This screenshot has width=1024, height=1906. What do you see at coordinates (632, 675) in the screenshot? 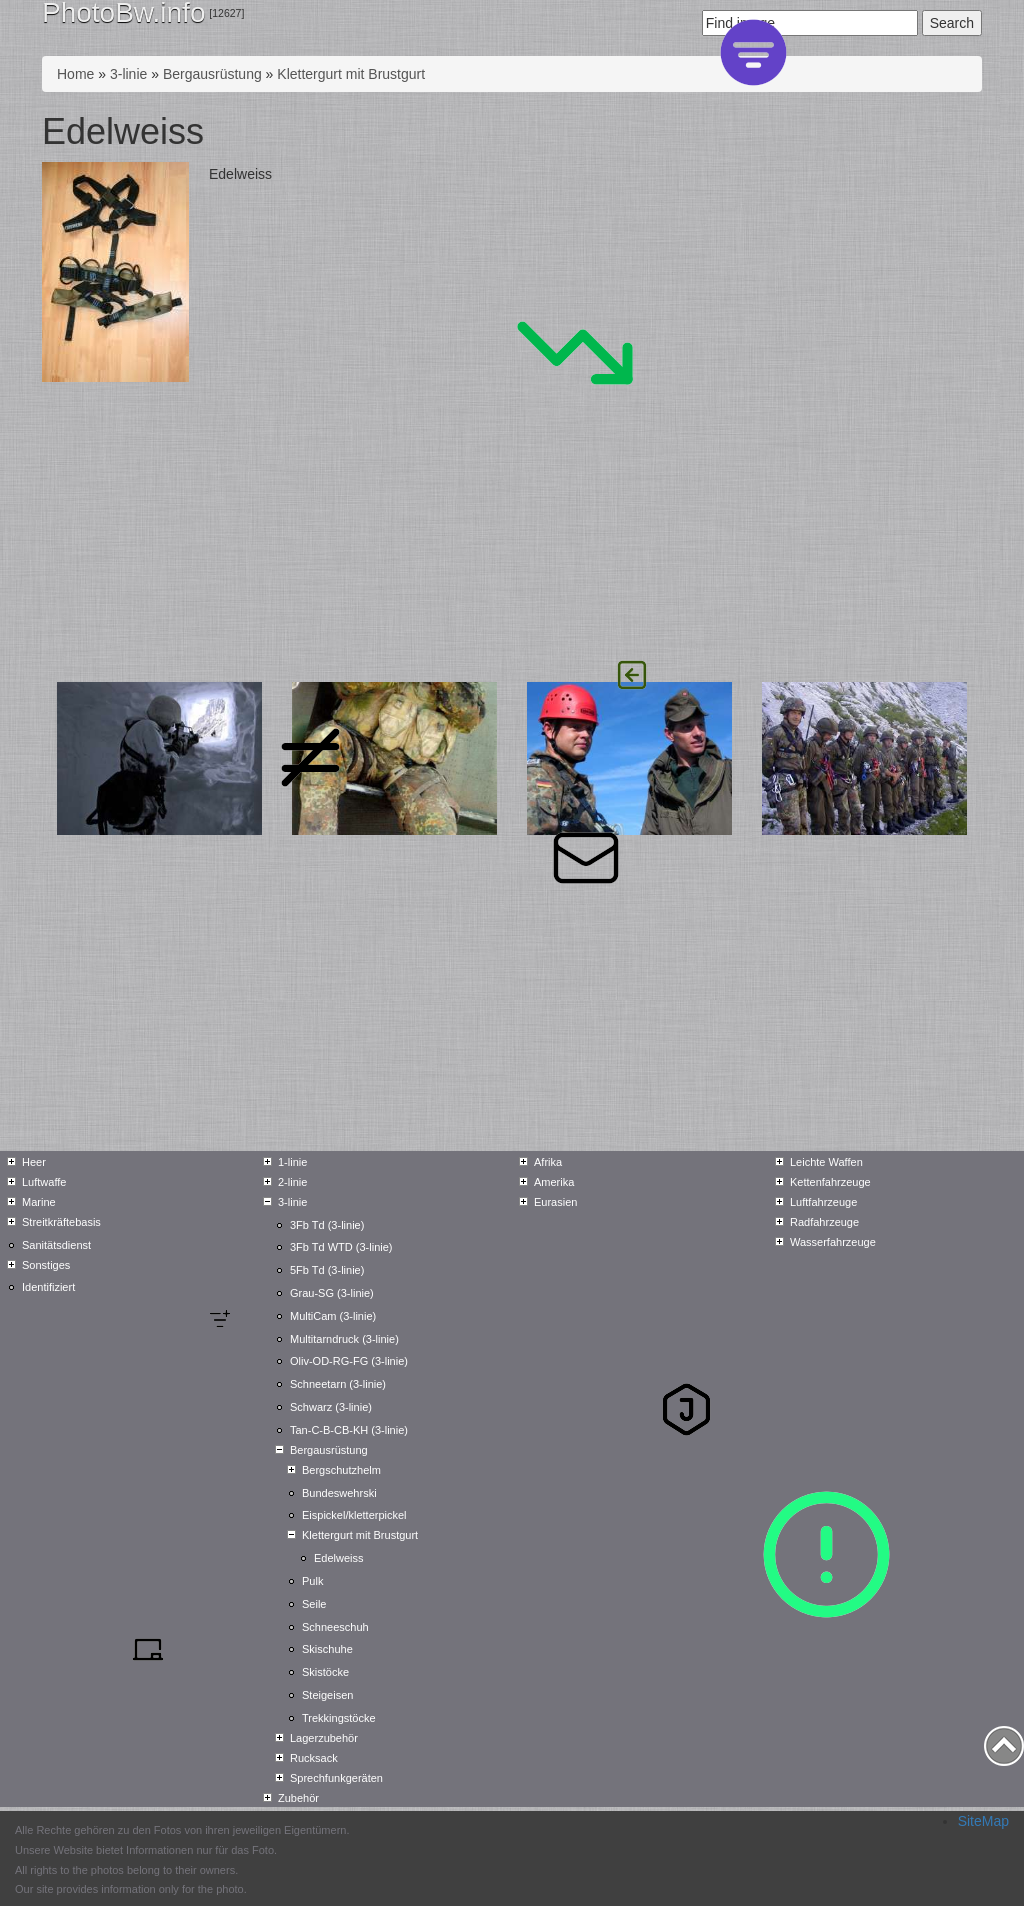
I see `go back to the previous screen` at bounding box center [632, 675].